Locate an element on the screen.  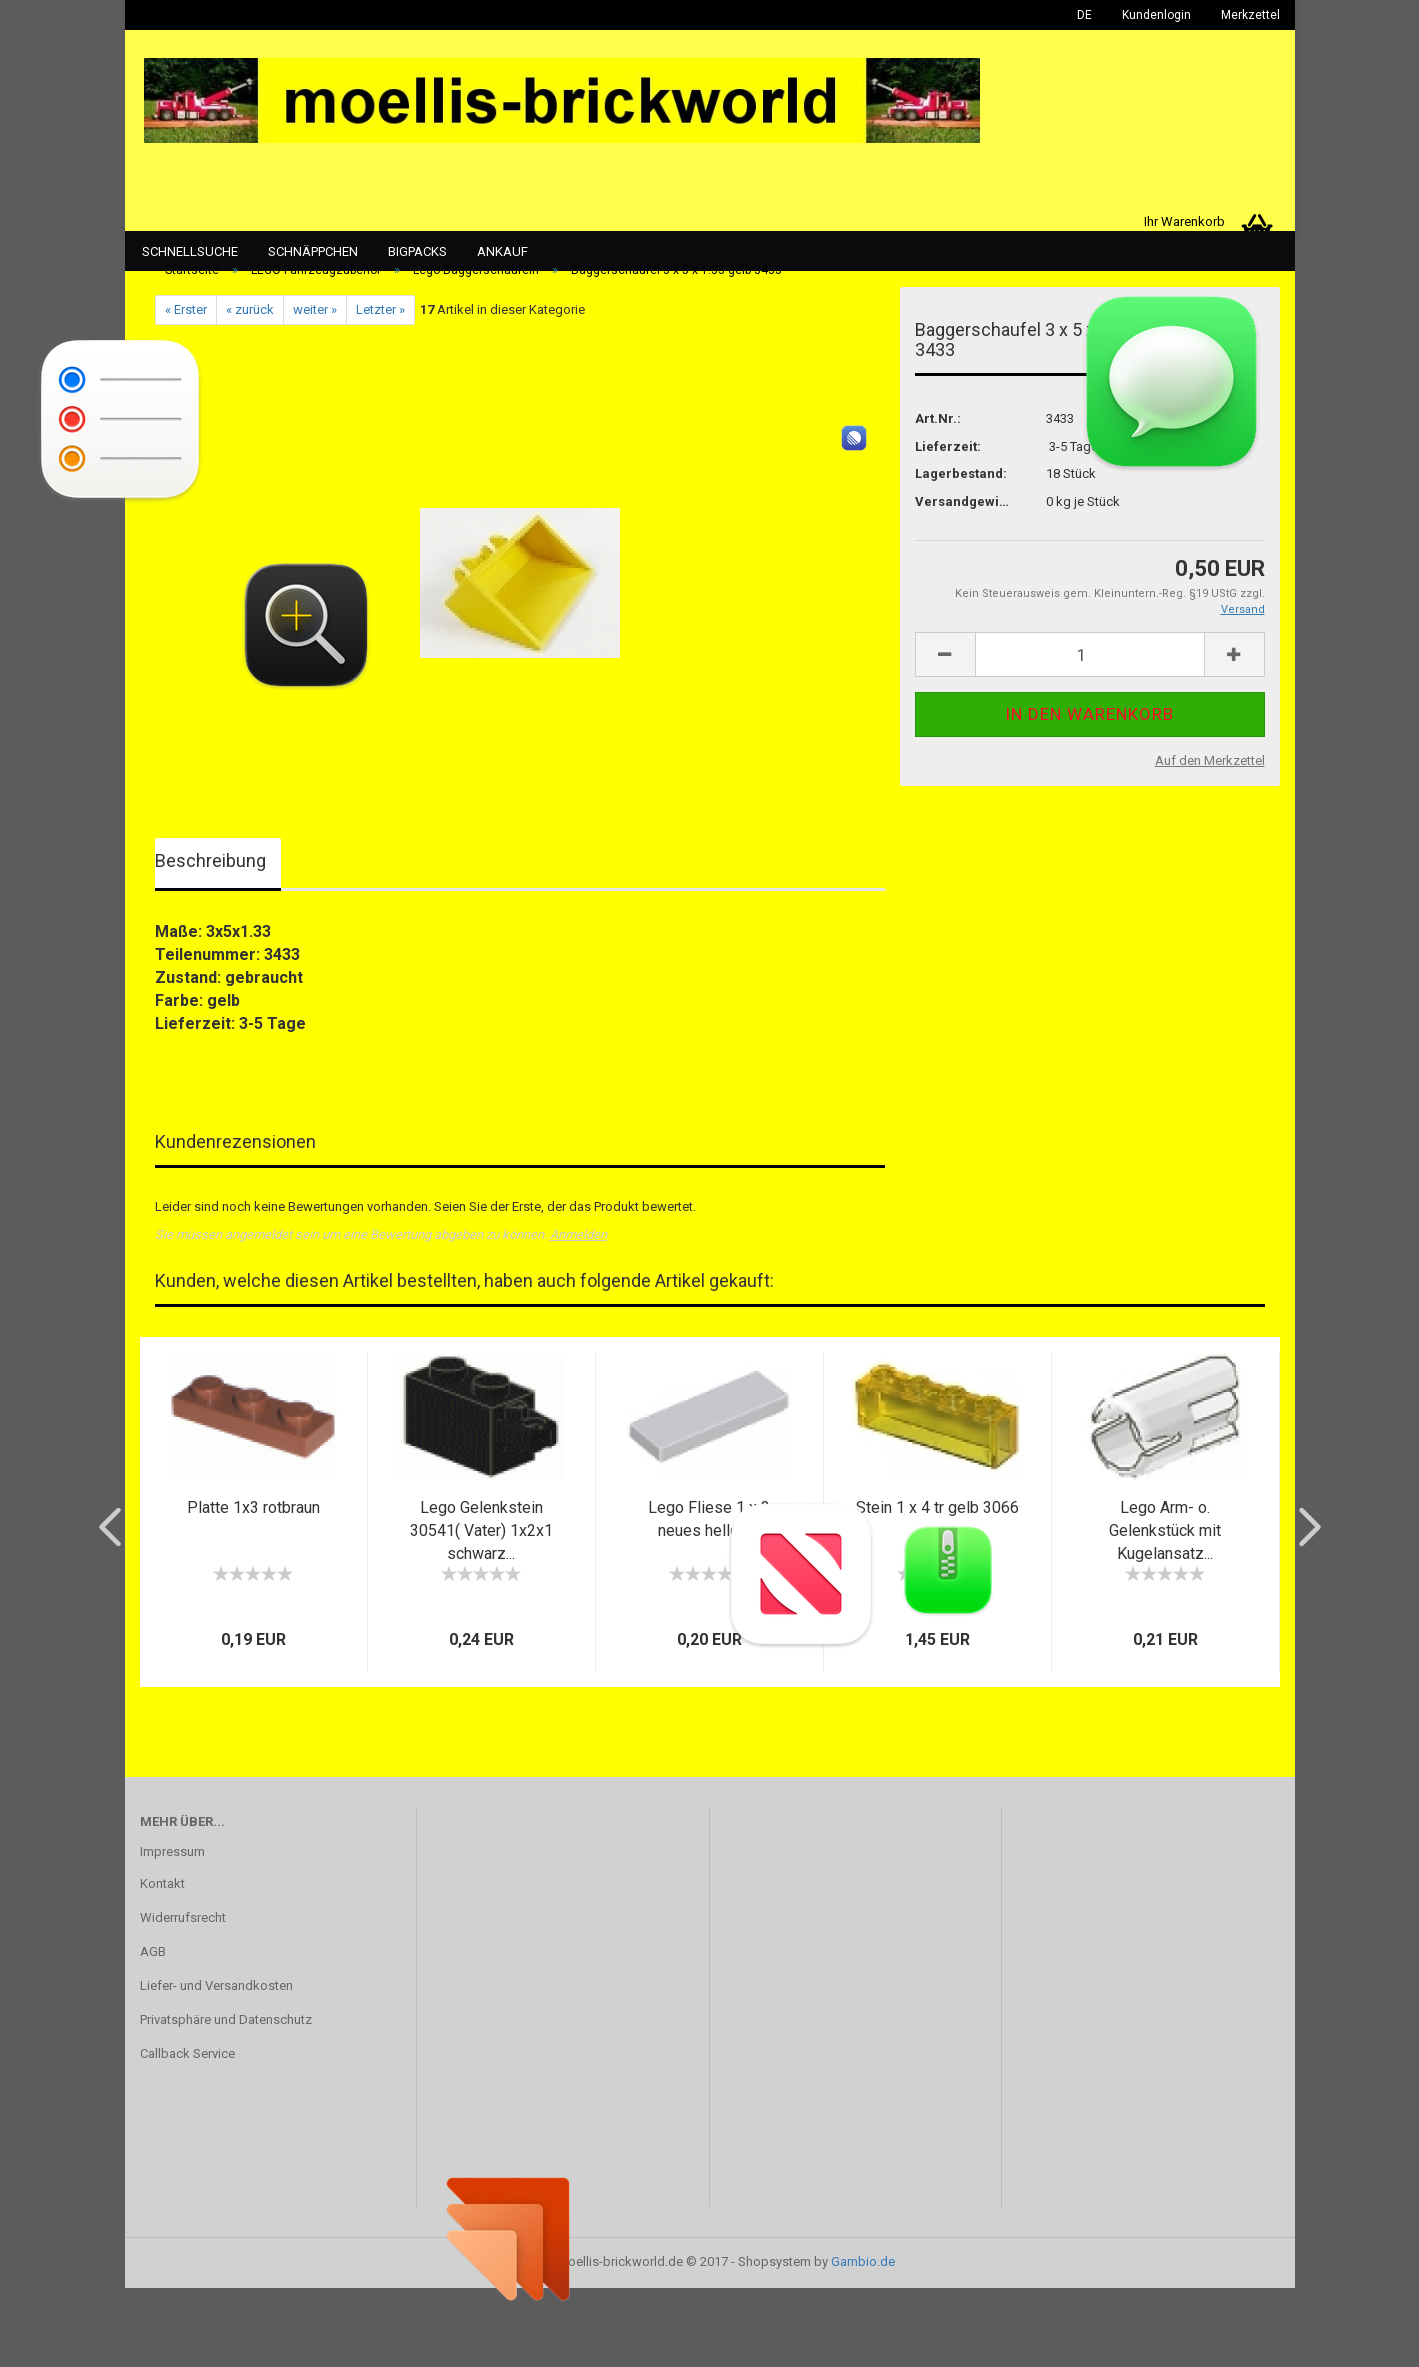
open the magnifier accessibility app is located at coordinates (306, 625).